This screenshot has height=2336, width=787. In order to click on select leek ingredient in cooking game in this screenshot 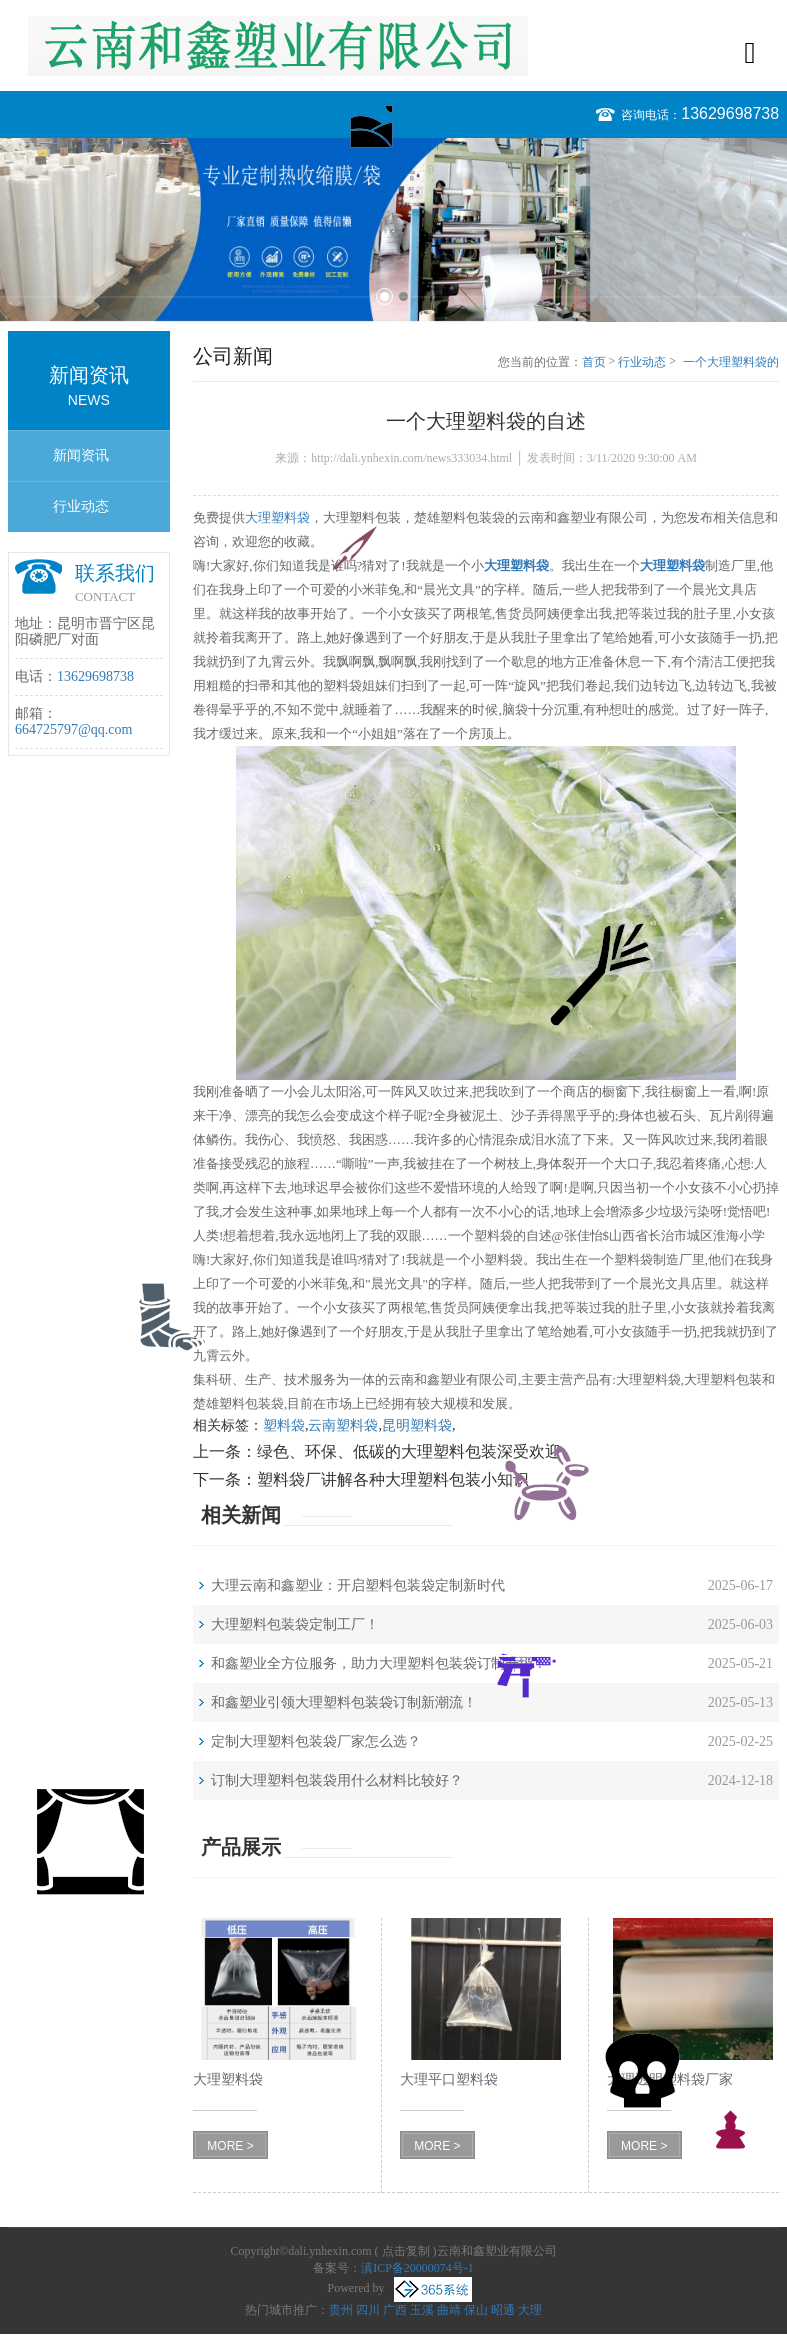, I will do `click(600, 974)`.